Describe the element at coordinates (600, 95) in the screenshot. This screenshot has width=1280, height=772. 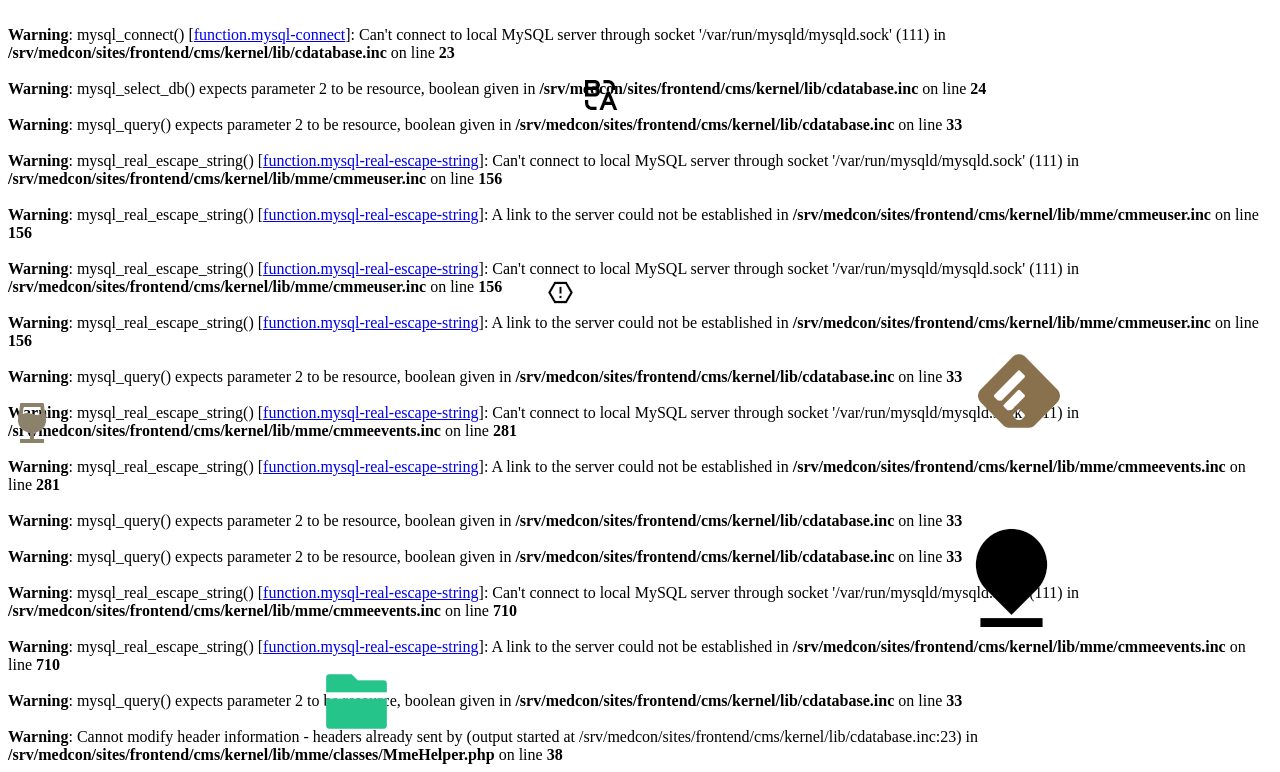
I see `switch between languages or translation mode` at that location.